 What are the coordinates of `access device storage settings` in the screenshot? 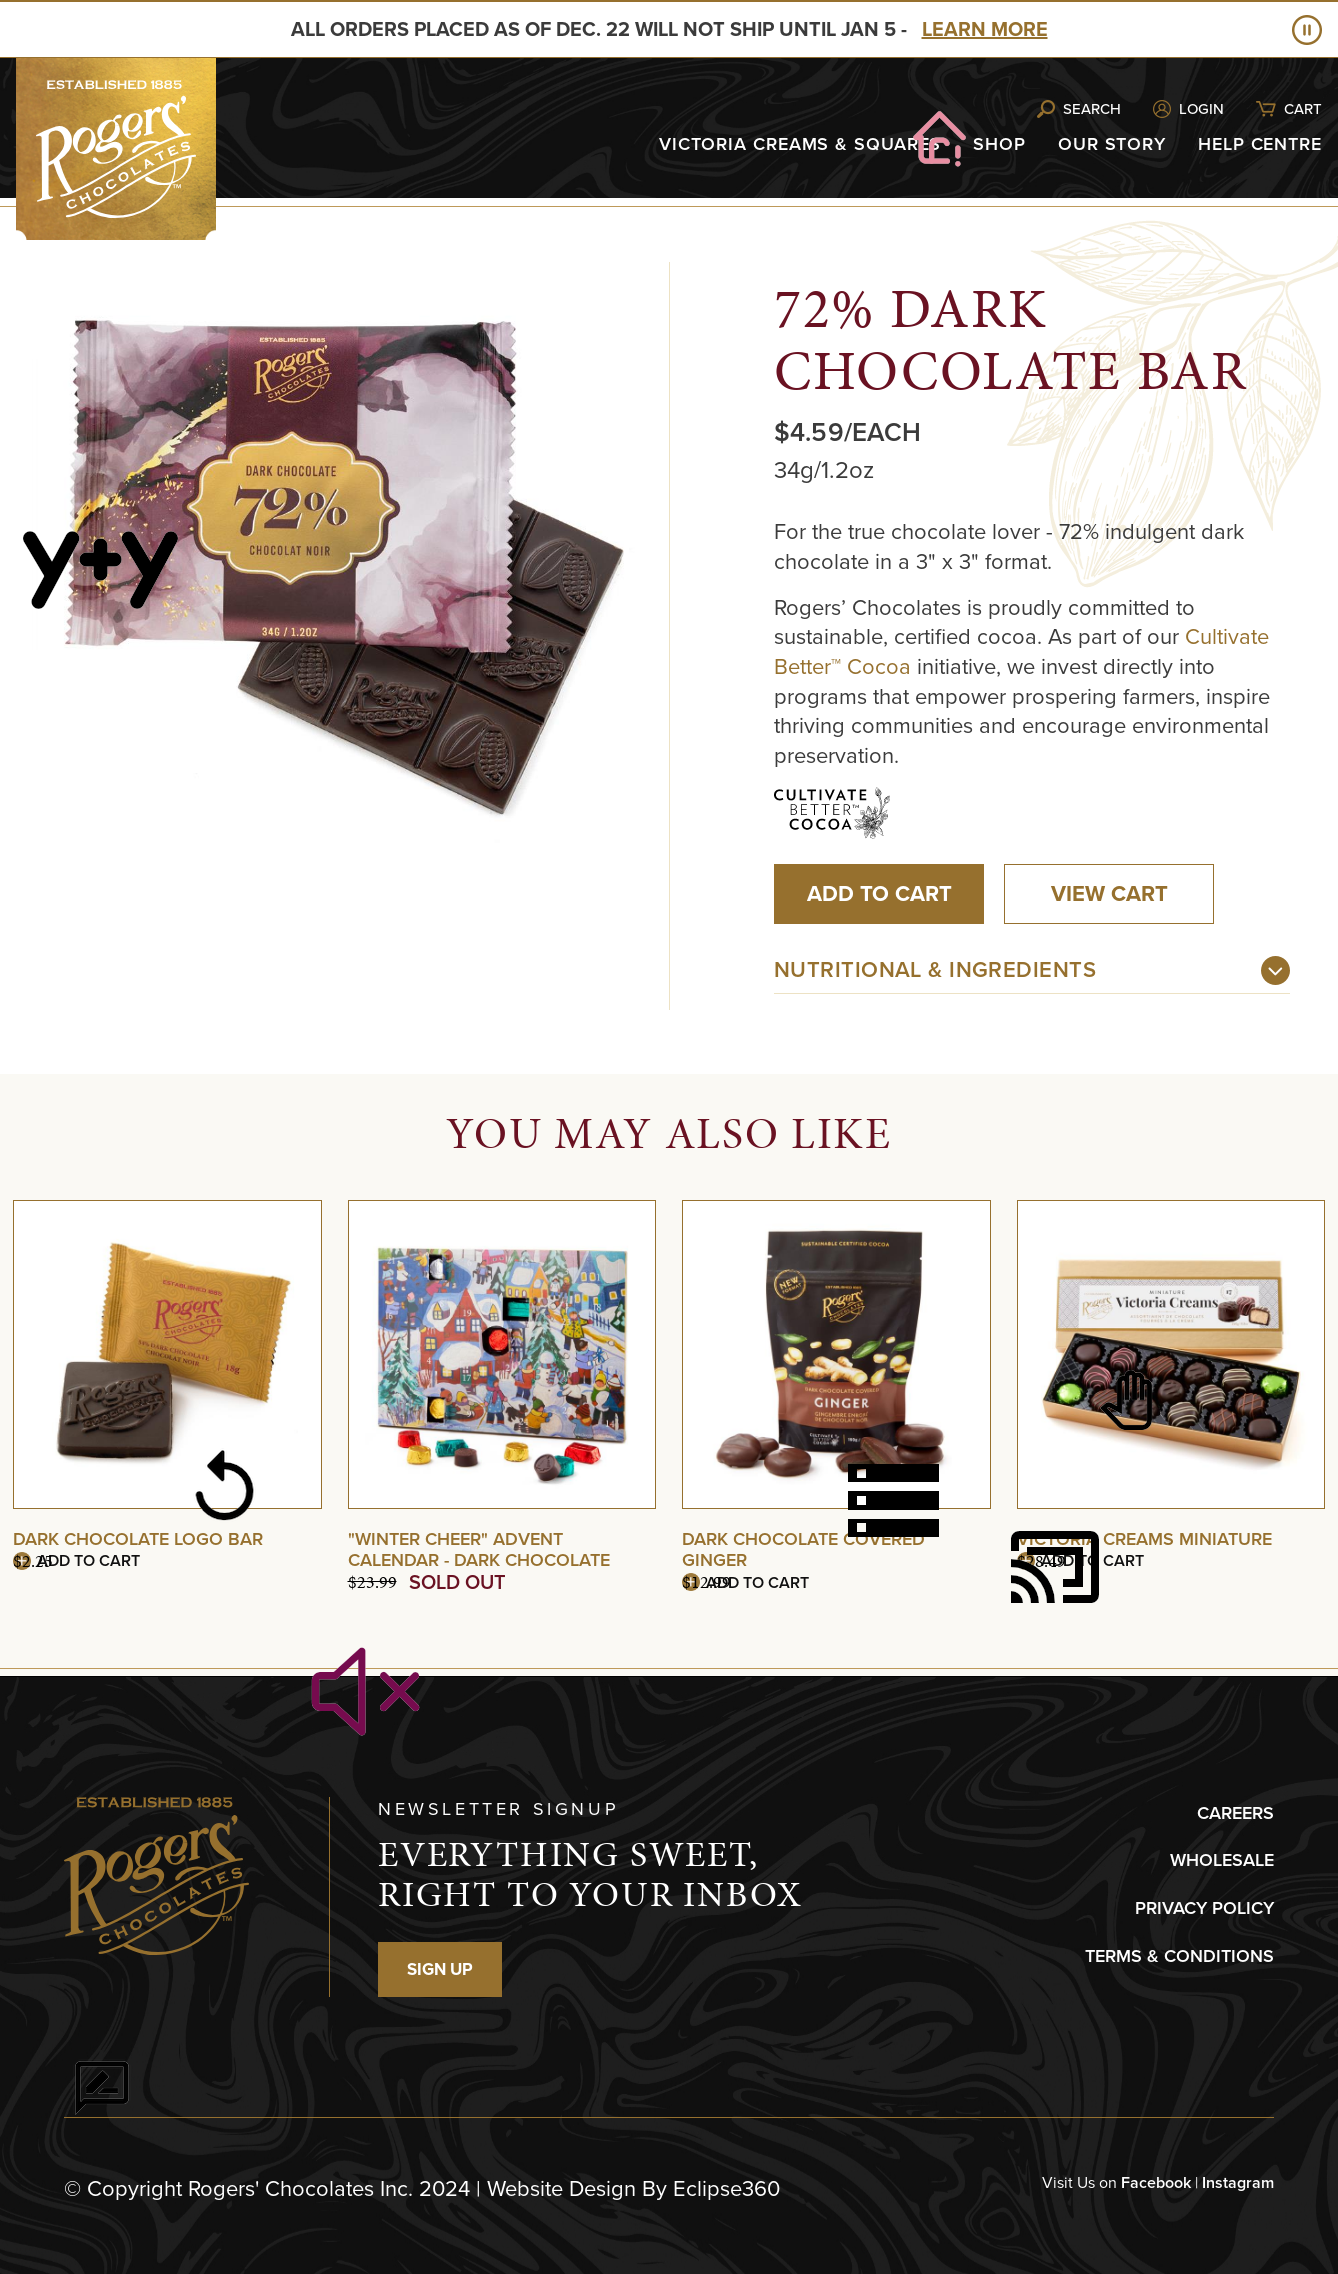 It's located at (893, 1500).